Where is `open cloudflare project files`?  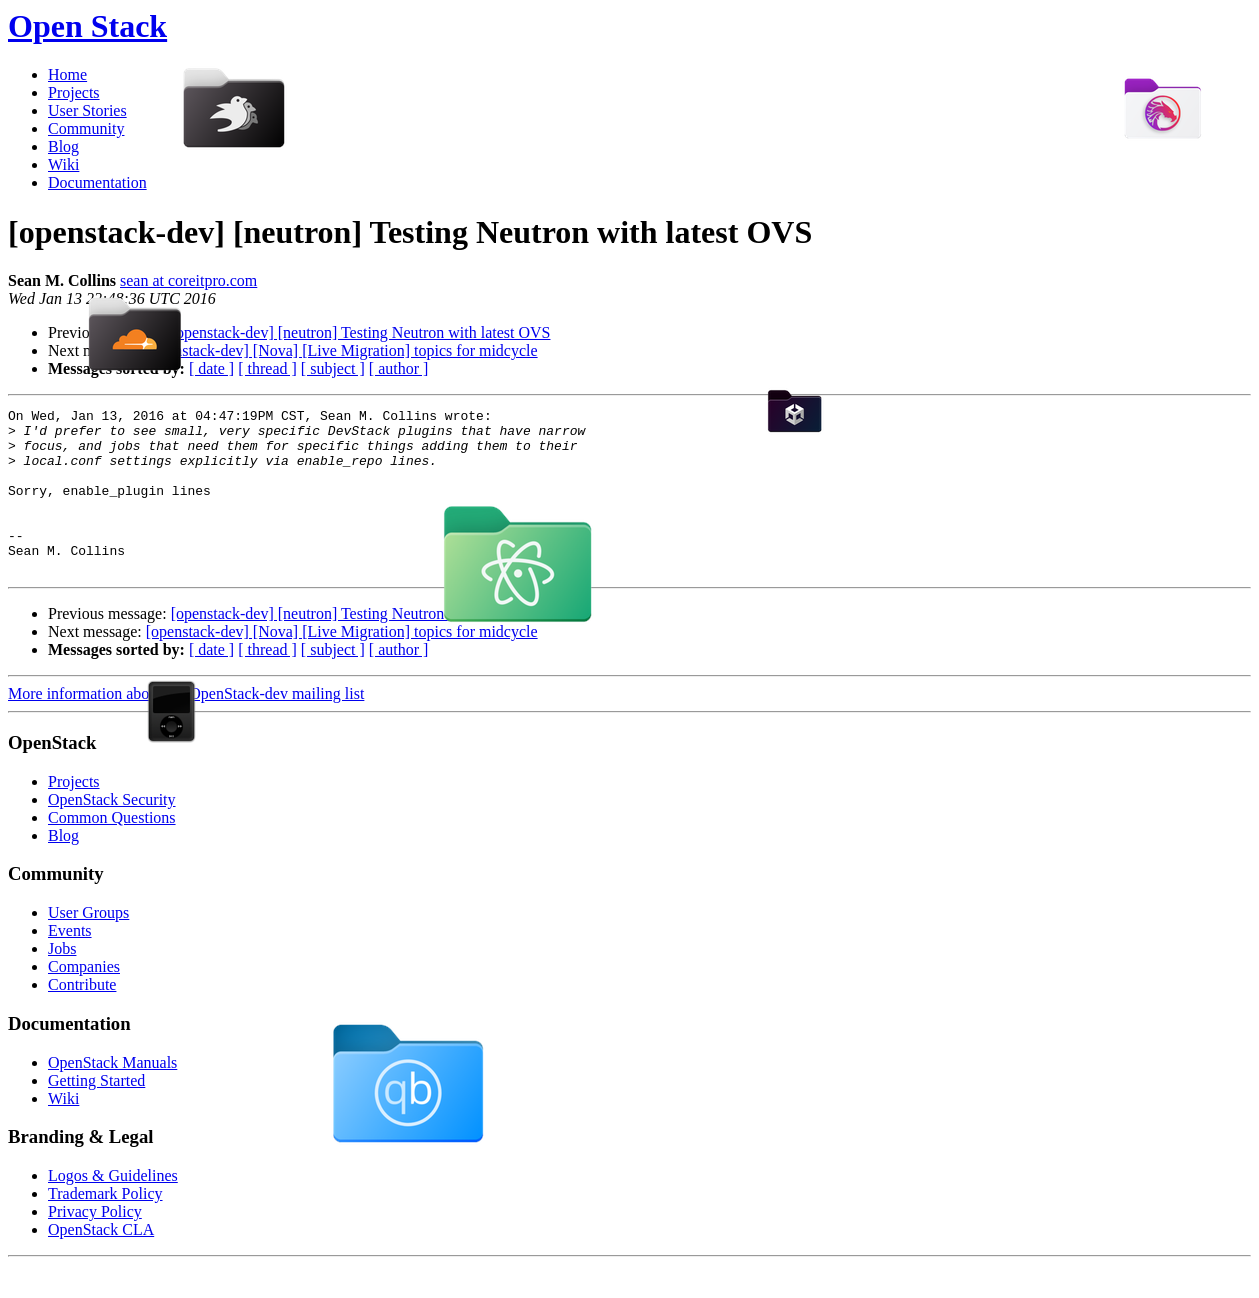
open cloudflare project files is located at coordinates (134, 336).